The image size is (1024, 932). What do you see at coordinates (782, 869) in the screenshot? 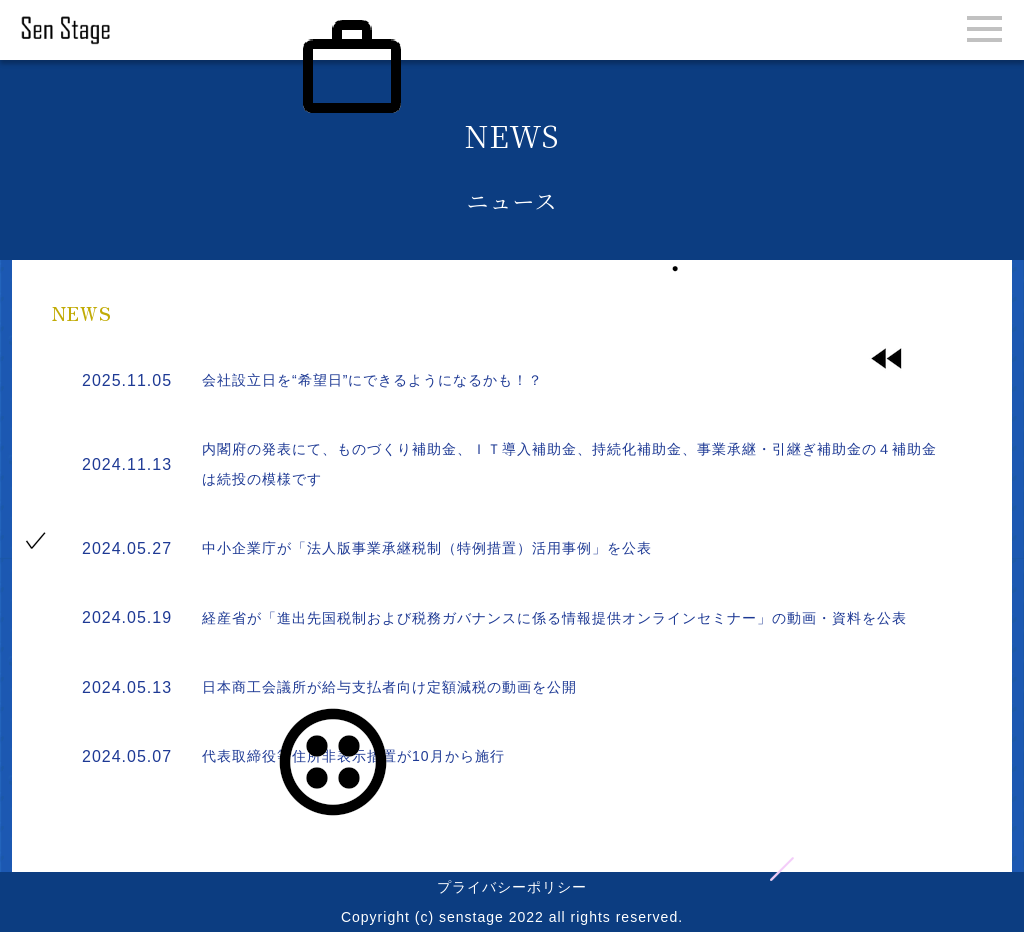
I see `indicates a disabled or unavailable feature` at bounding box center [782, 869].